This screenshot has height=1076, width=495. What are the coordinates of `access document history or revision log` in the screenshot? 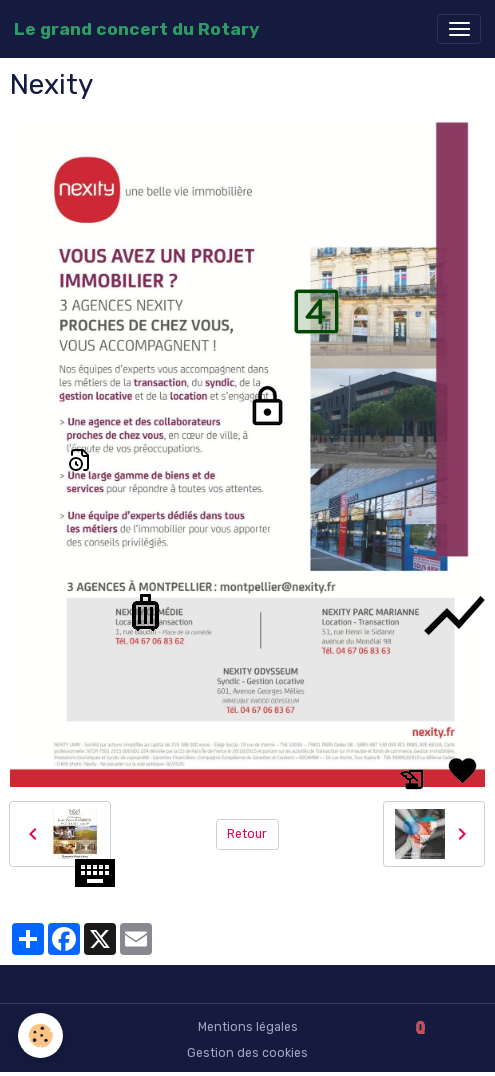 It's located at (412, 779).